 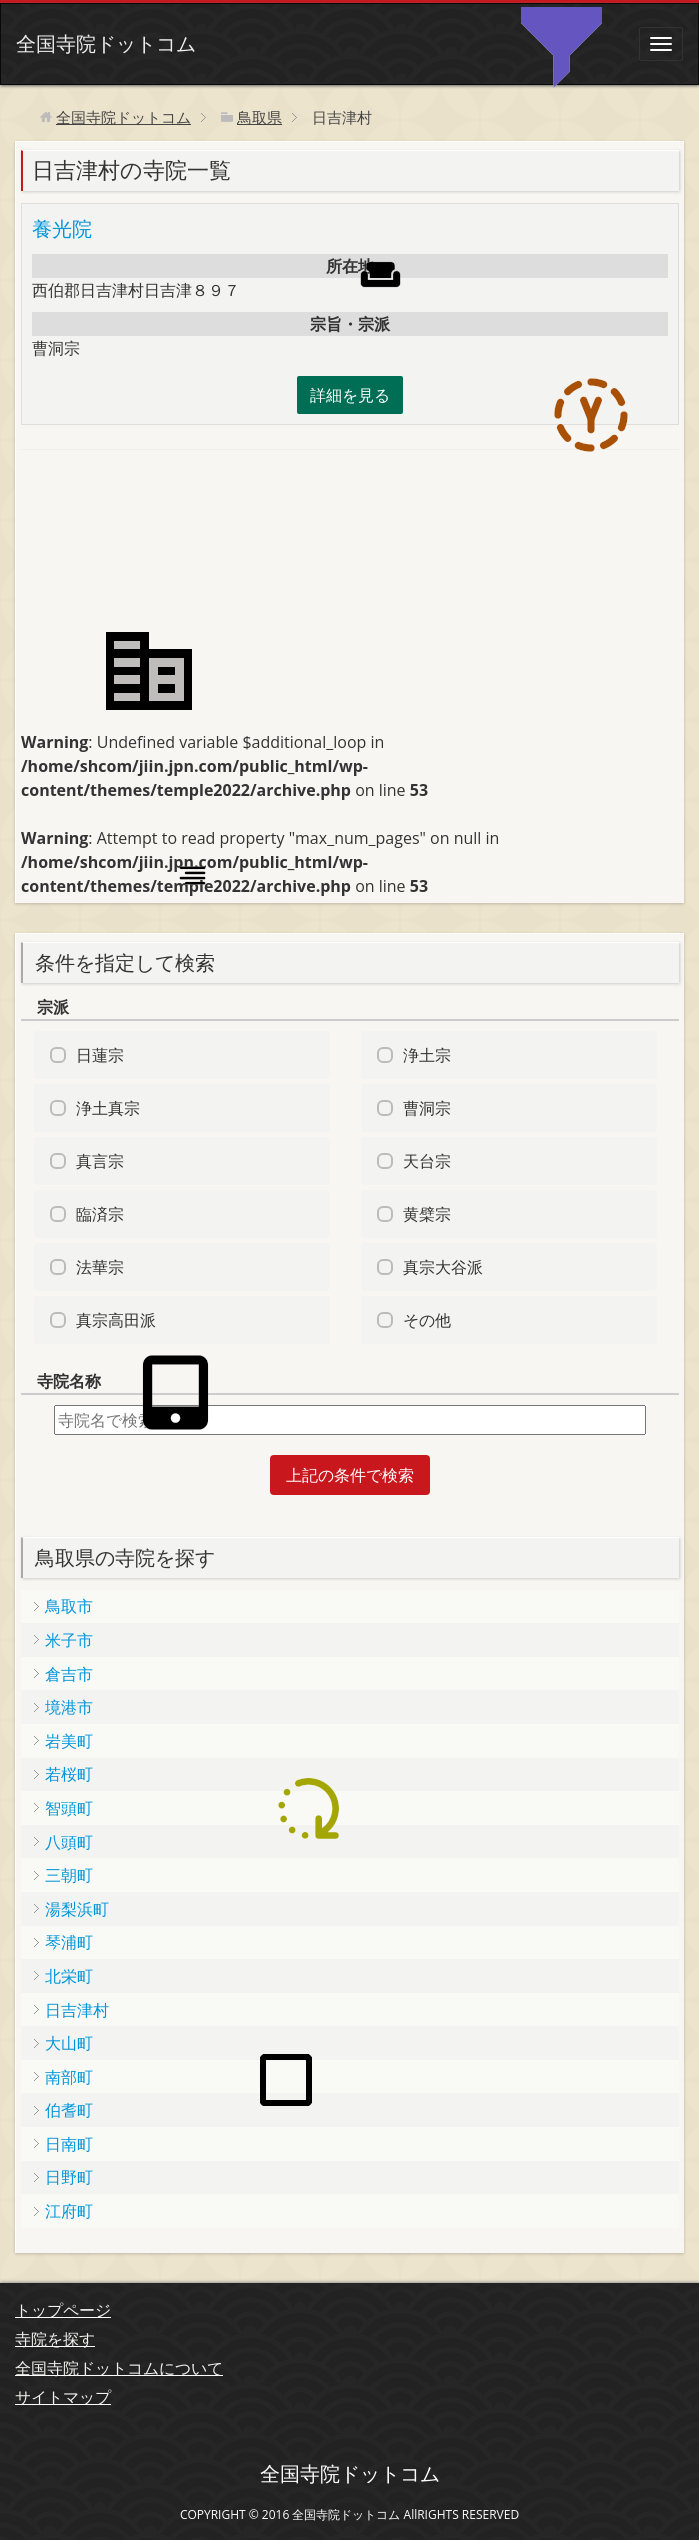 What do you see at coordinates (308, 1808) in the screenshot?
I see `rotate image clockwise` at bounding box center [308, 1808].